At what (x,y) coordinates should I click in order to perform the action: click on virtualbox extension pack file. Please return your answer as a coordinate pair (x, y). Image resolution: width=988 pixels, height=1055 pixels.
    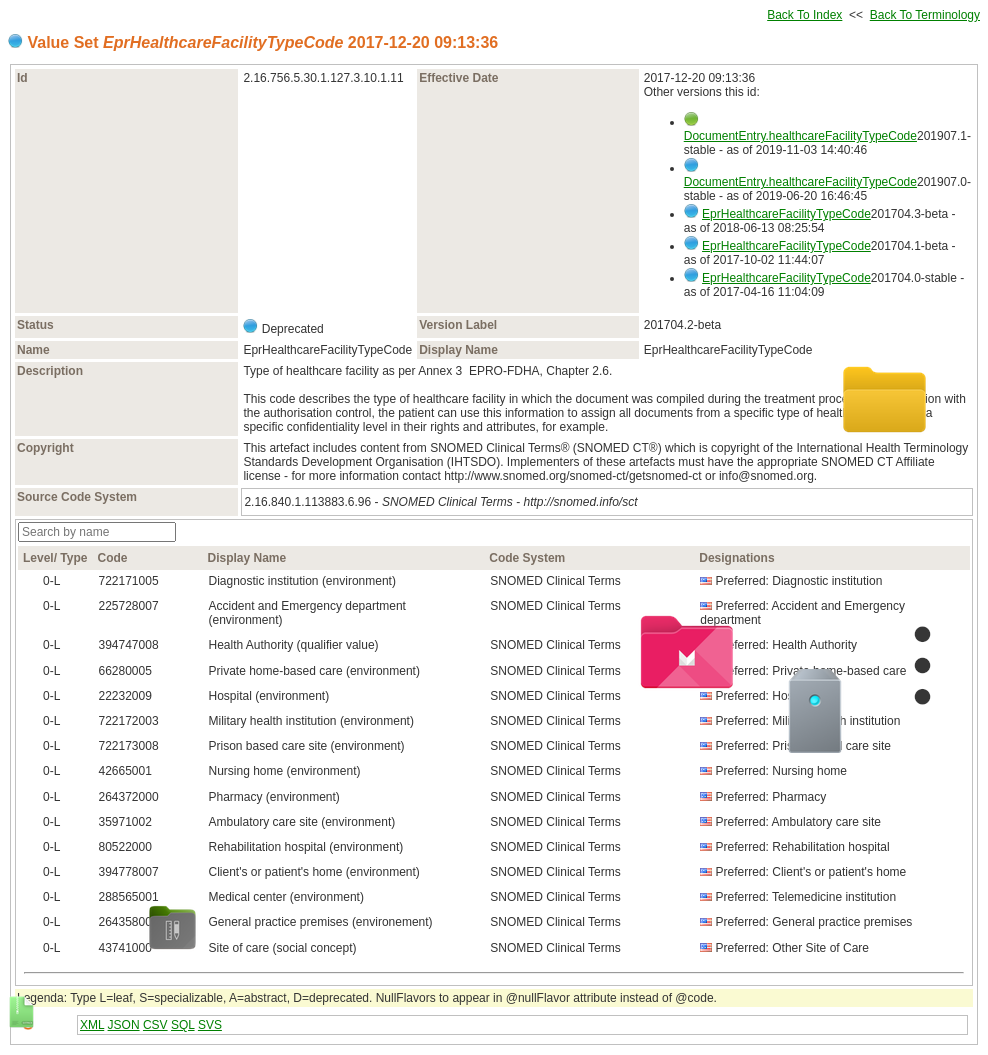
    Looking at the image, I should click on (21, 1012).